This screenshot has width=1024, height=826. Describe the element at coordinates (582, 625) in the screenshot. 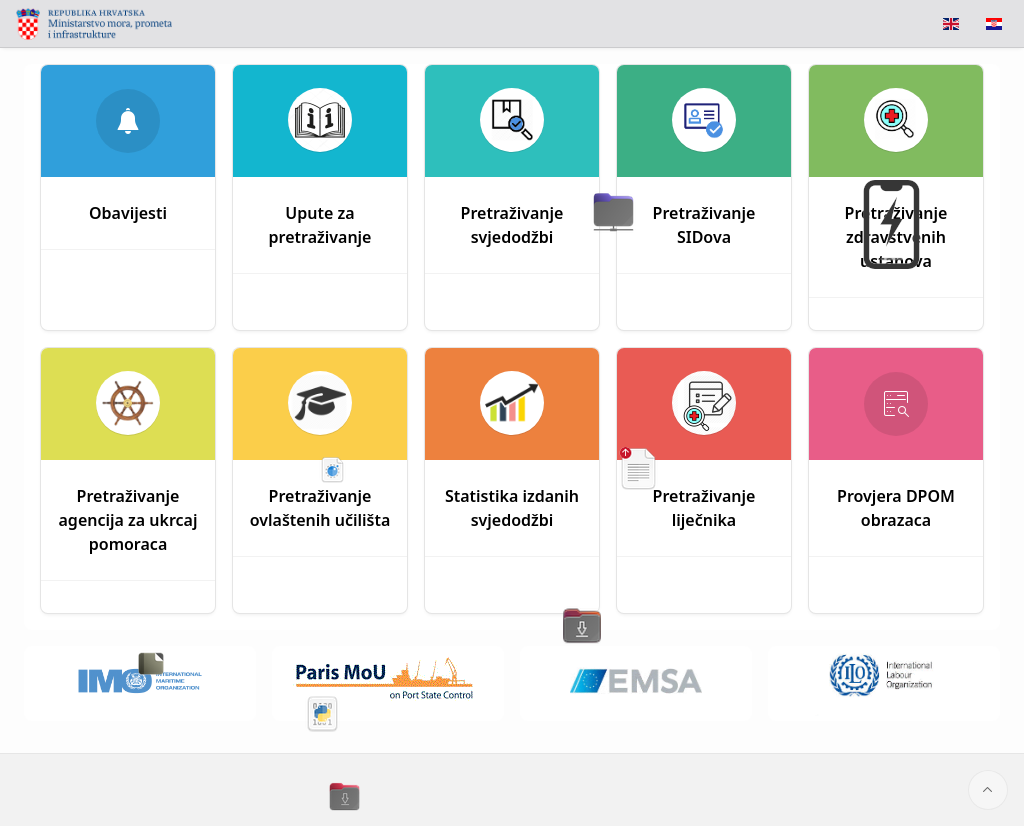

I see `access your downloads folder` at that location.